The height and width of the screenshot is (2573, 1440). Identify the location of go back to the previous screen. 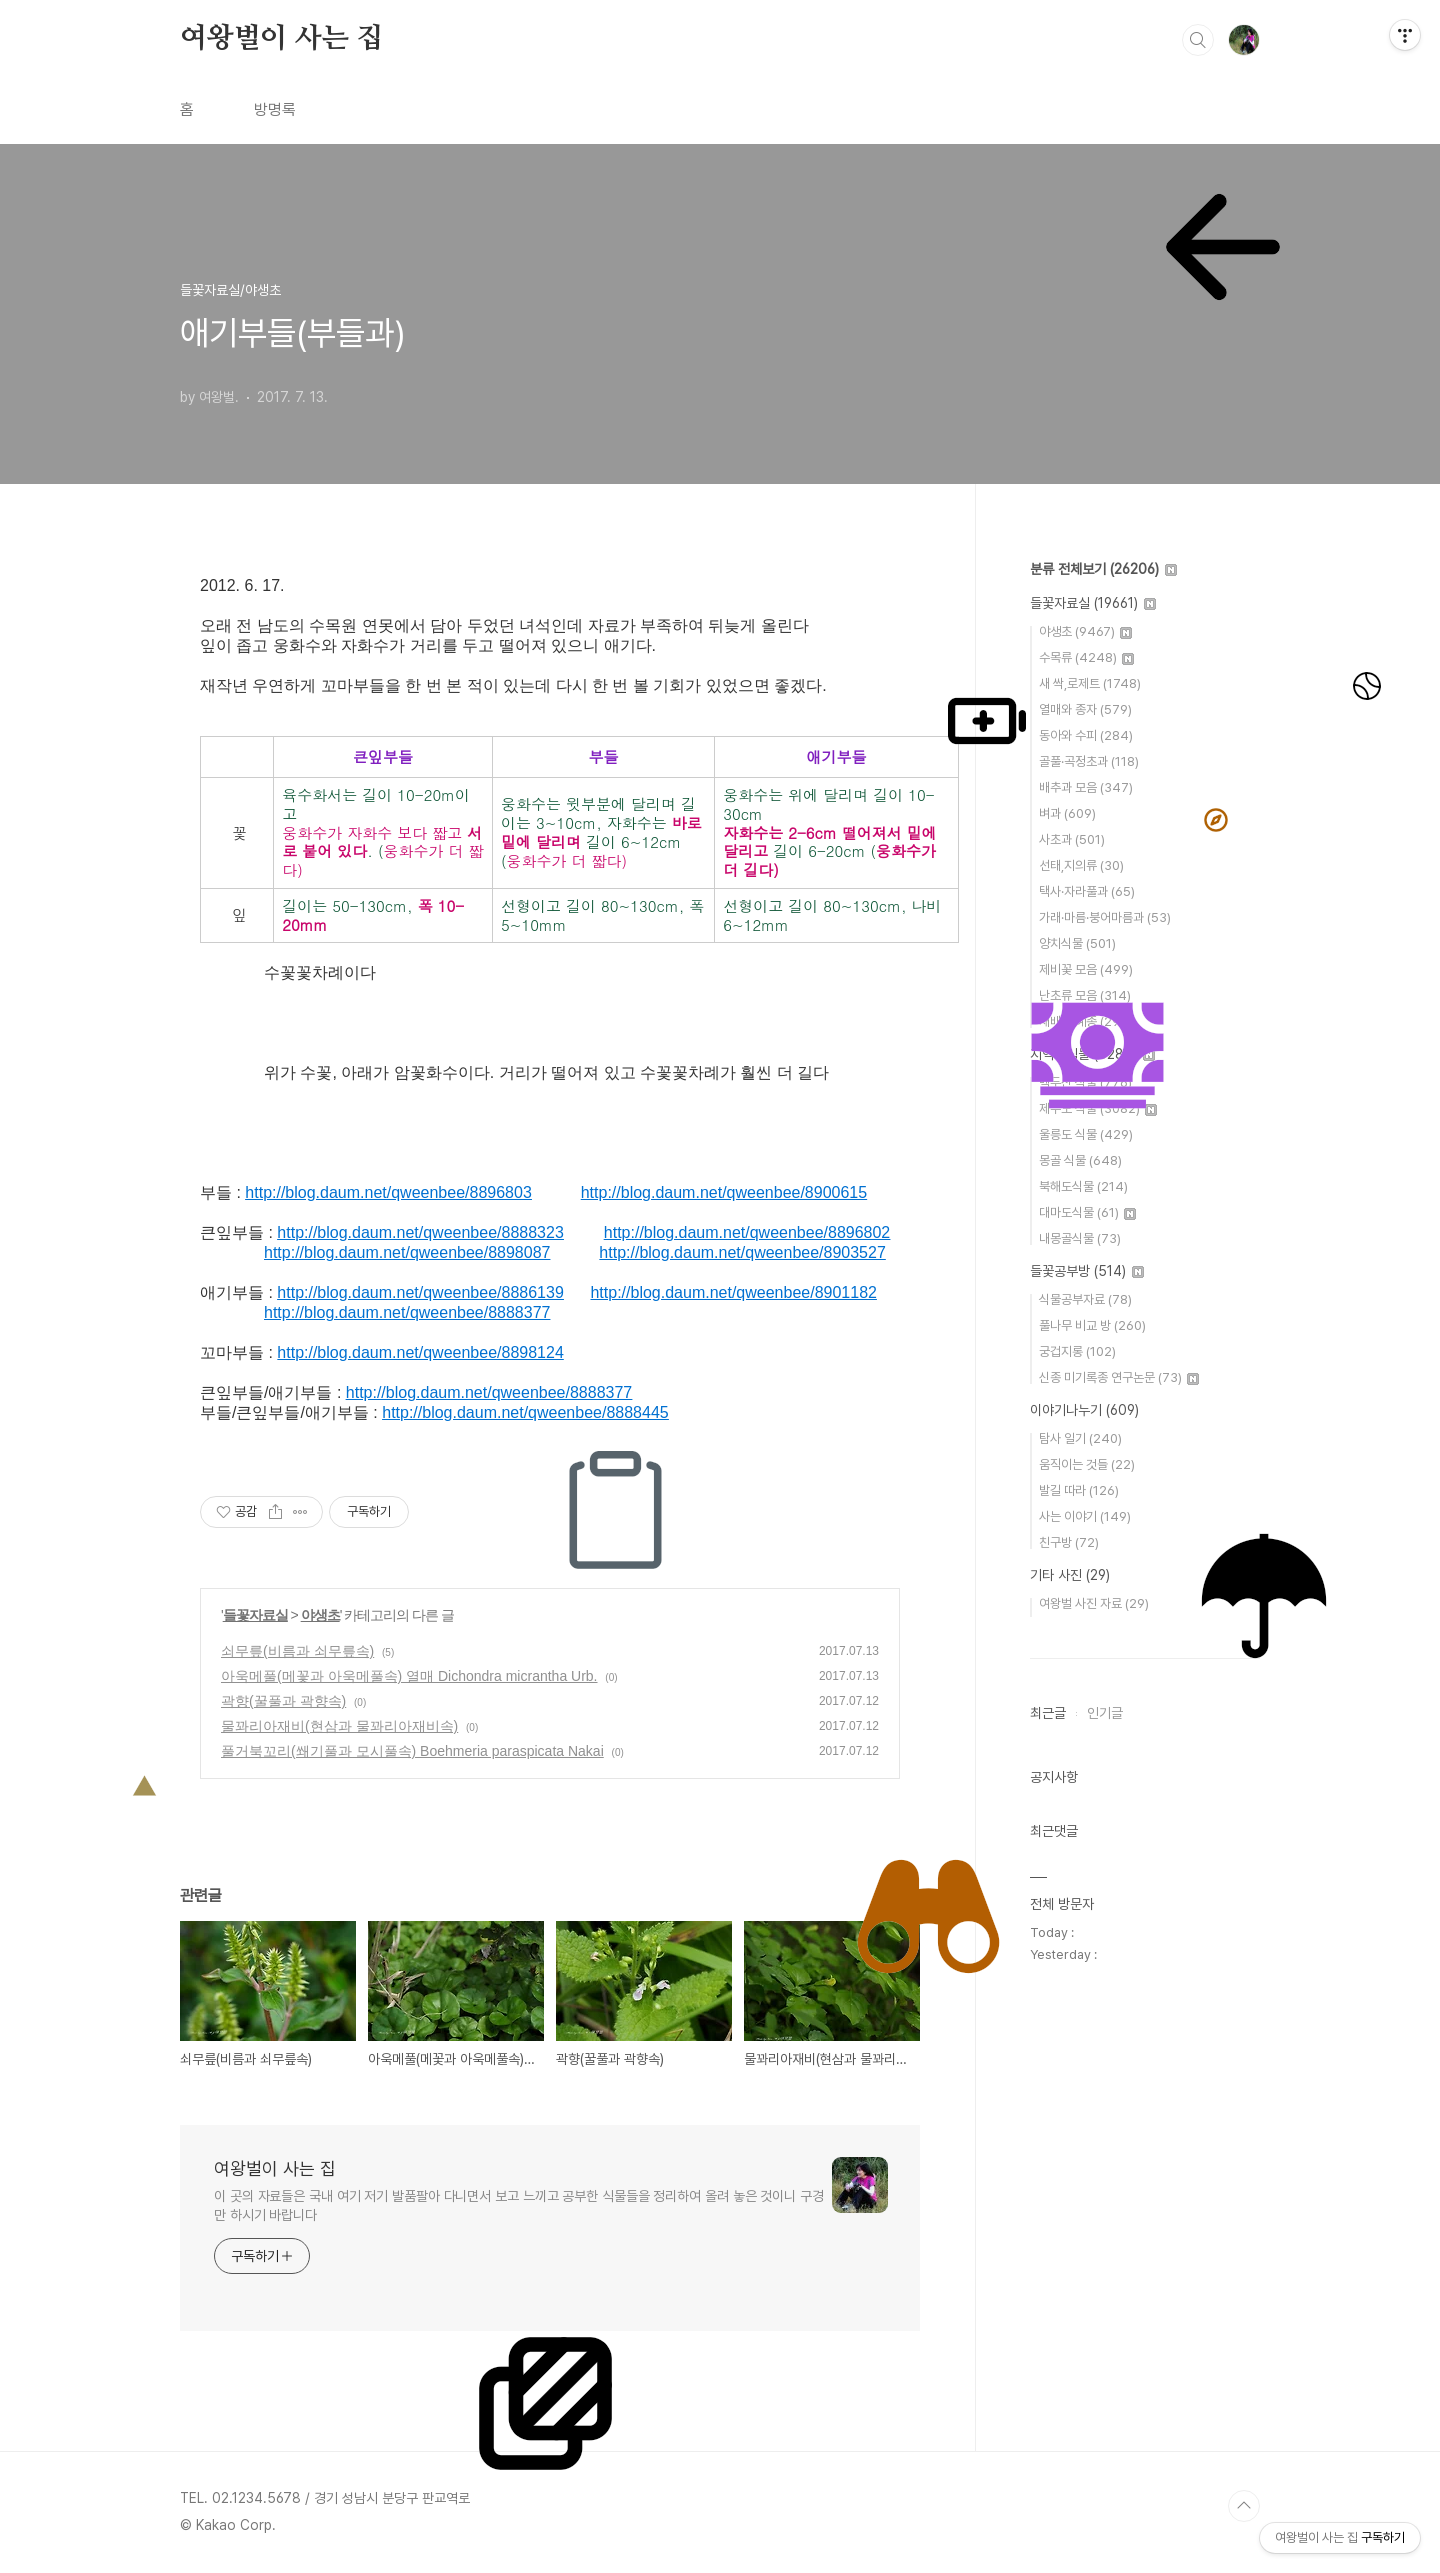
(1223, 247).